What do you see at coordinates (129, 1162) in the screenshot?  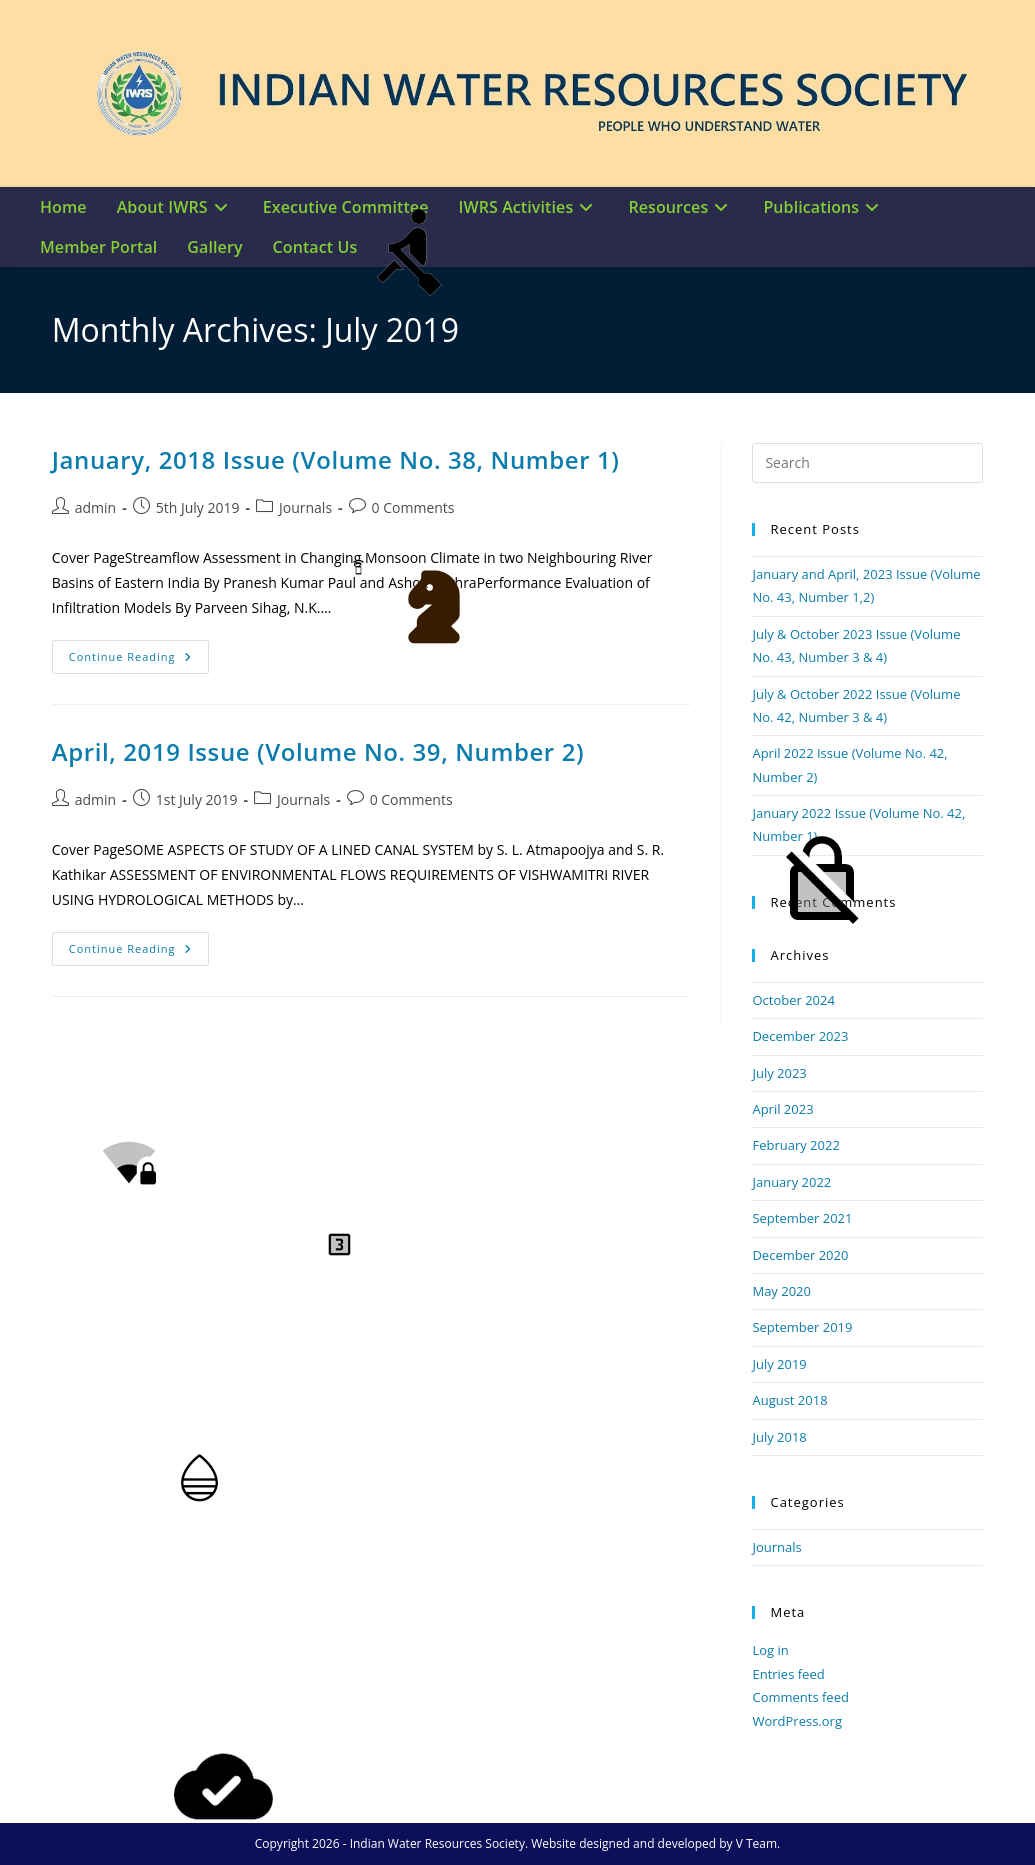 I see `weak wifi signal on a secured network` at bounding box center [129, 1162].